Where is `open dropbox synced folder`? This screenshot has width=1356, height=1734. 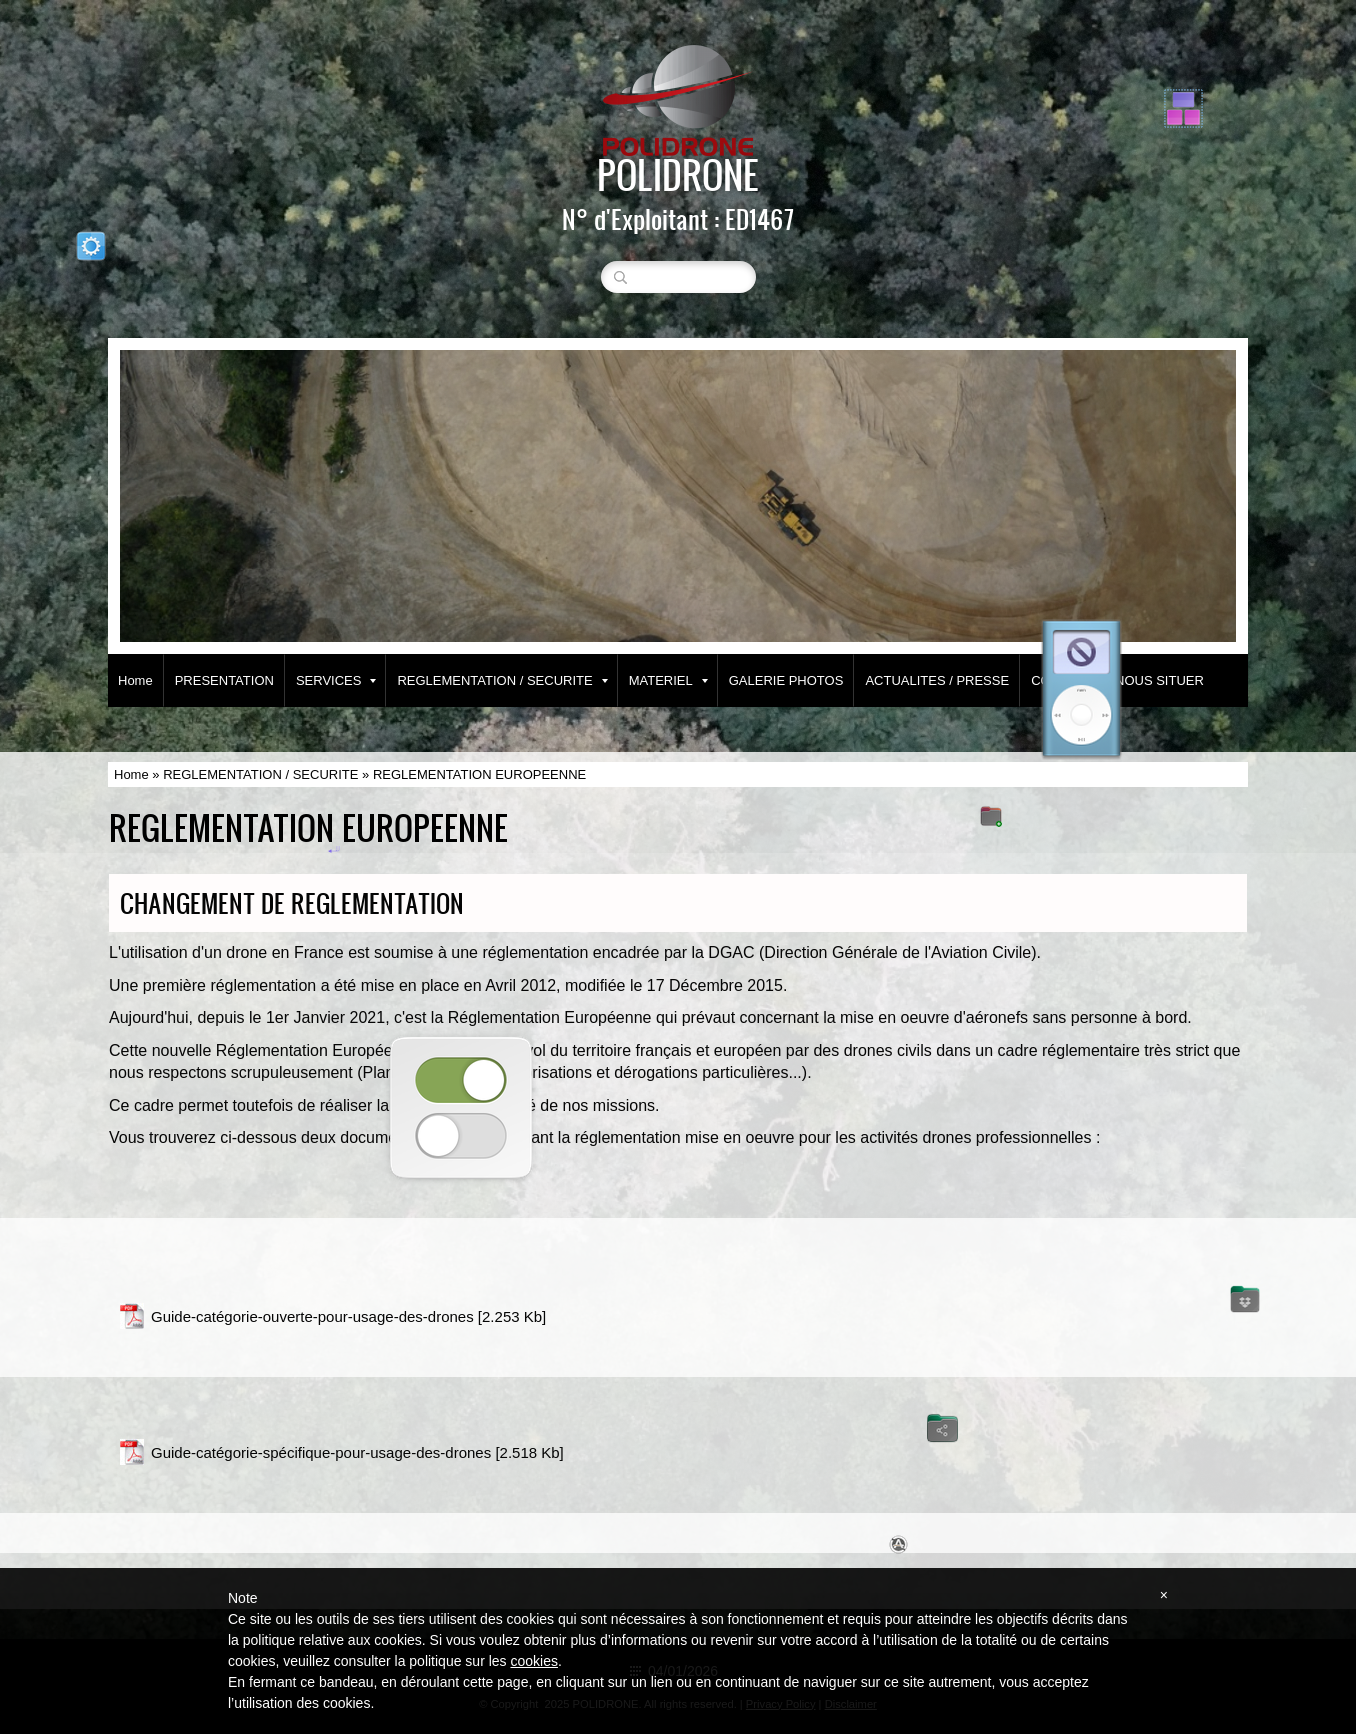
open dropbox synced folder is located at coordinates (1245, 1299).